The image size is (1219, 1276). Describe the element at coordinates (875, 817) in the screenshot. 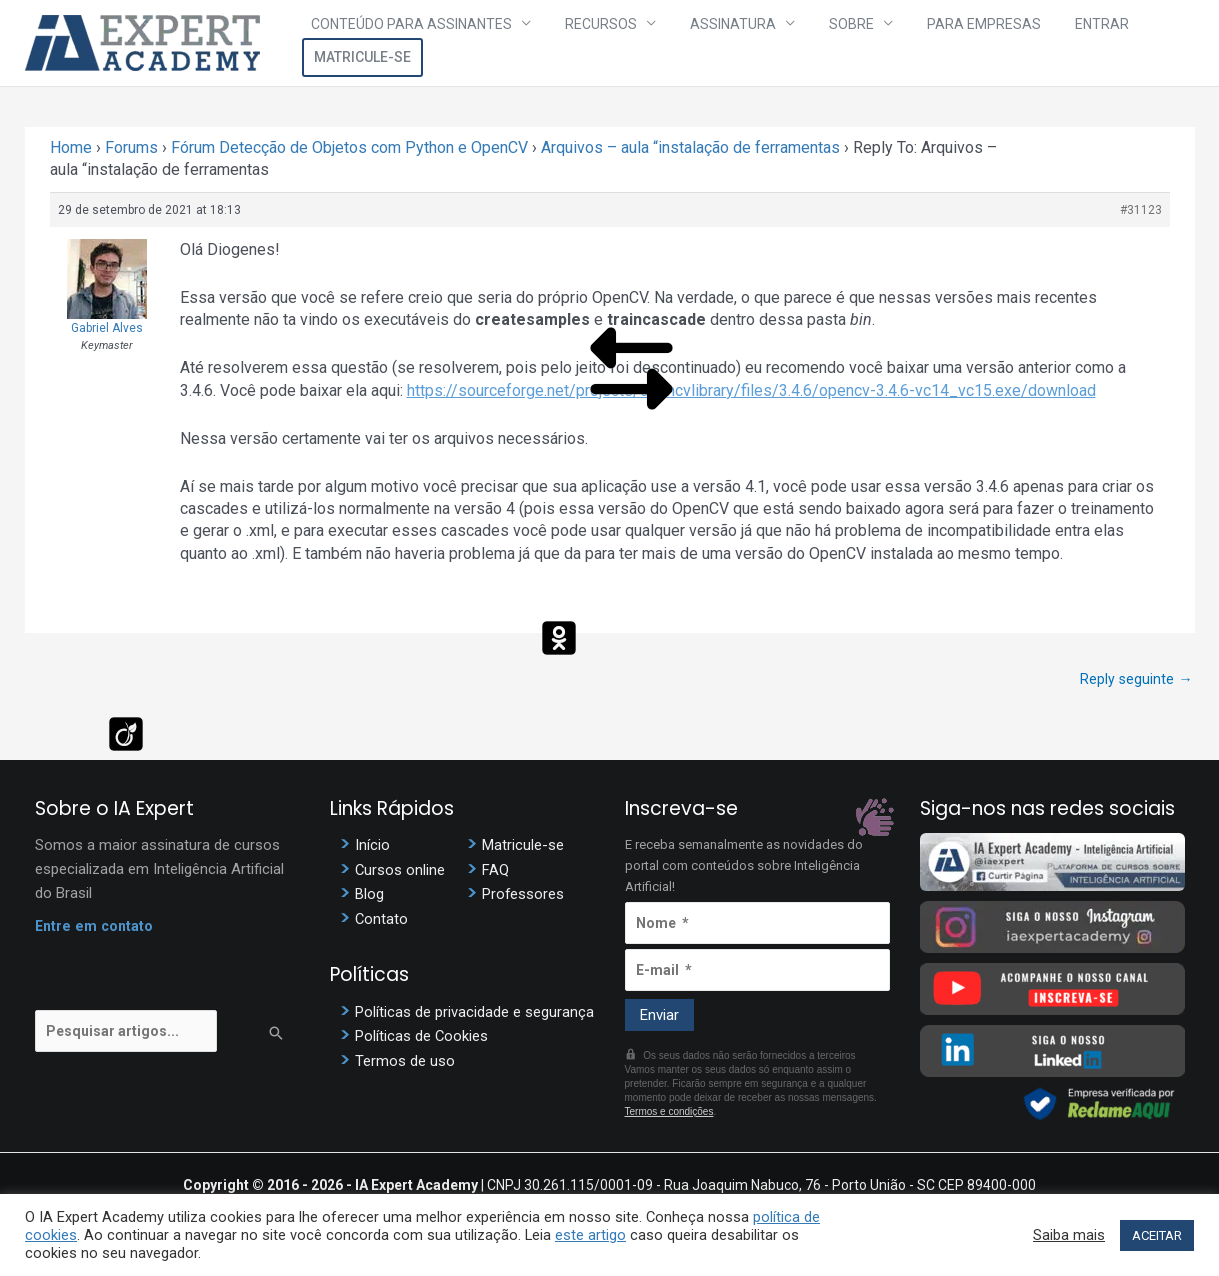

I see `wash hands reminder or hygiene indicator` at that location.